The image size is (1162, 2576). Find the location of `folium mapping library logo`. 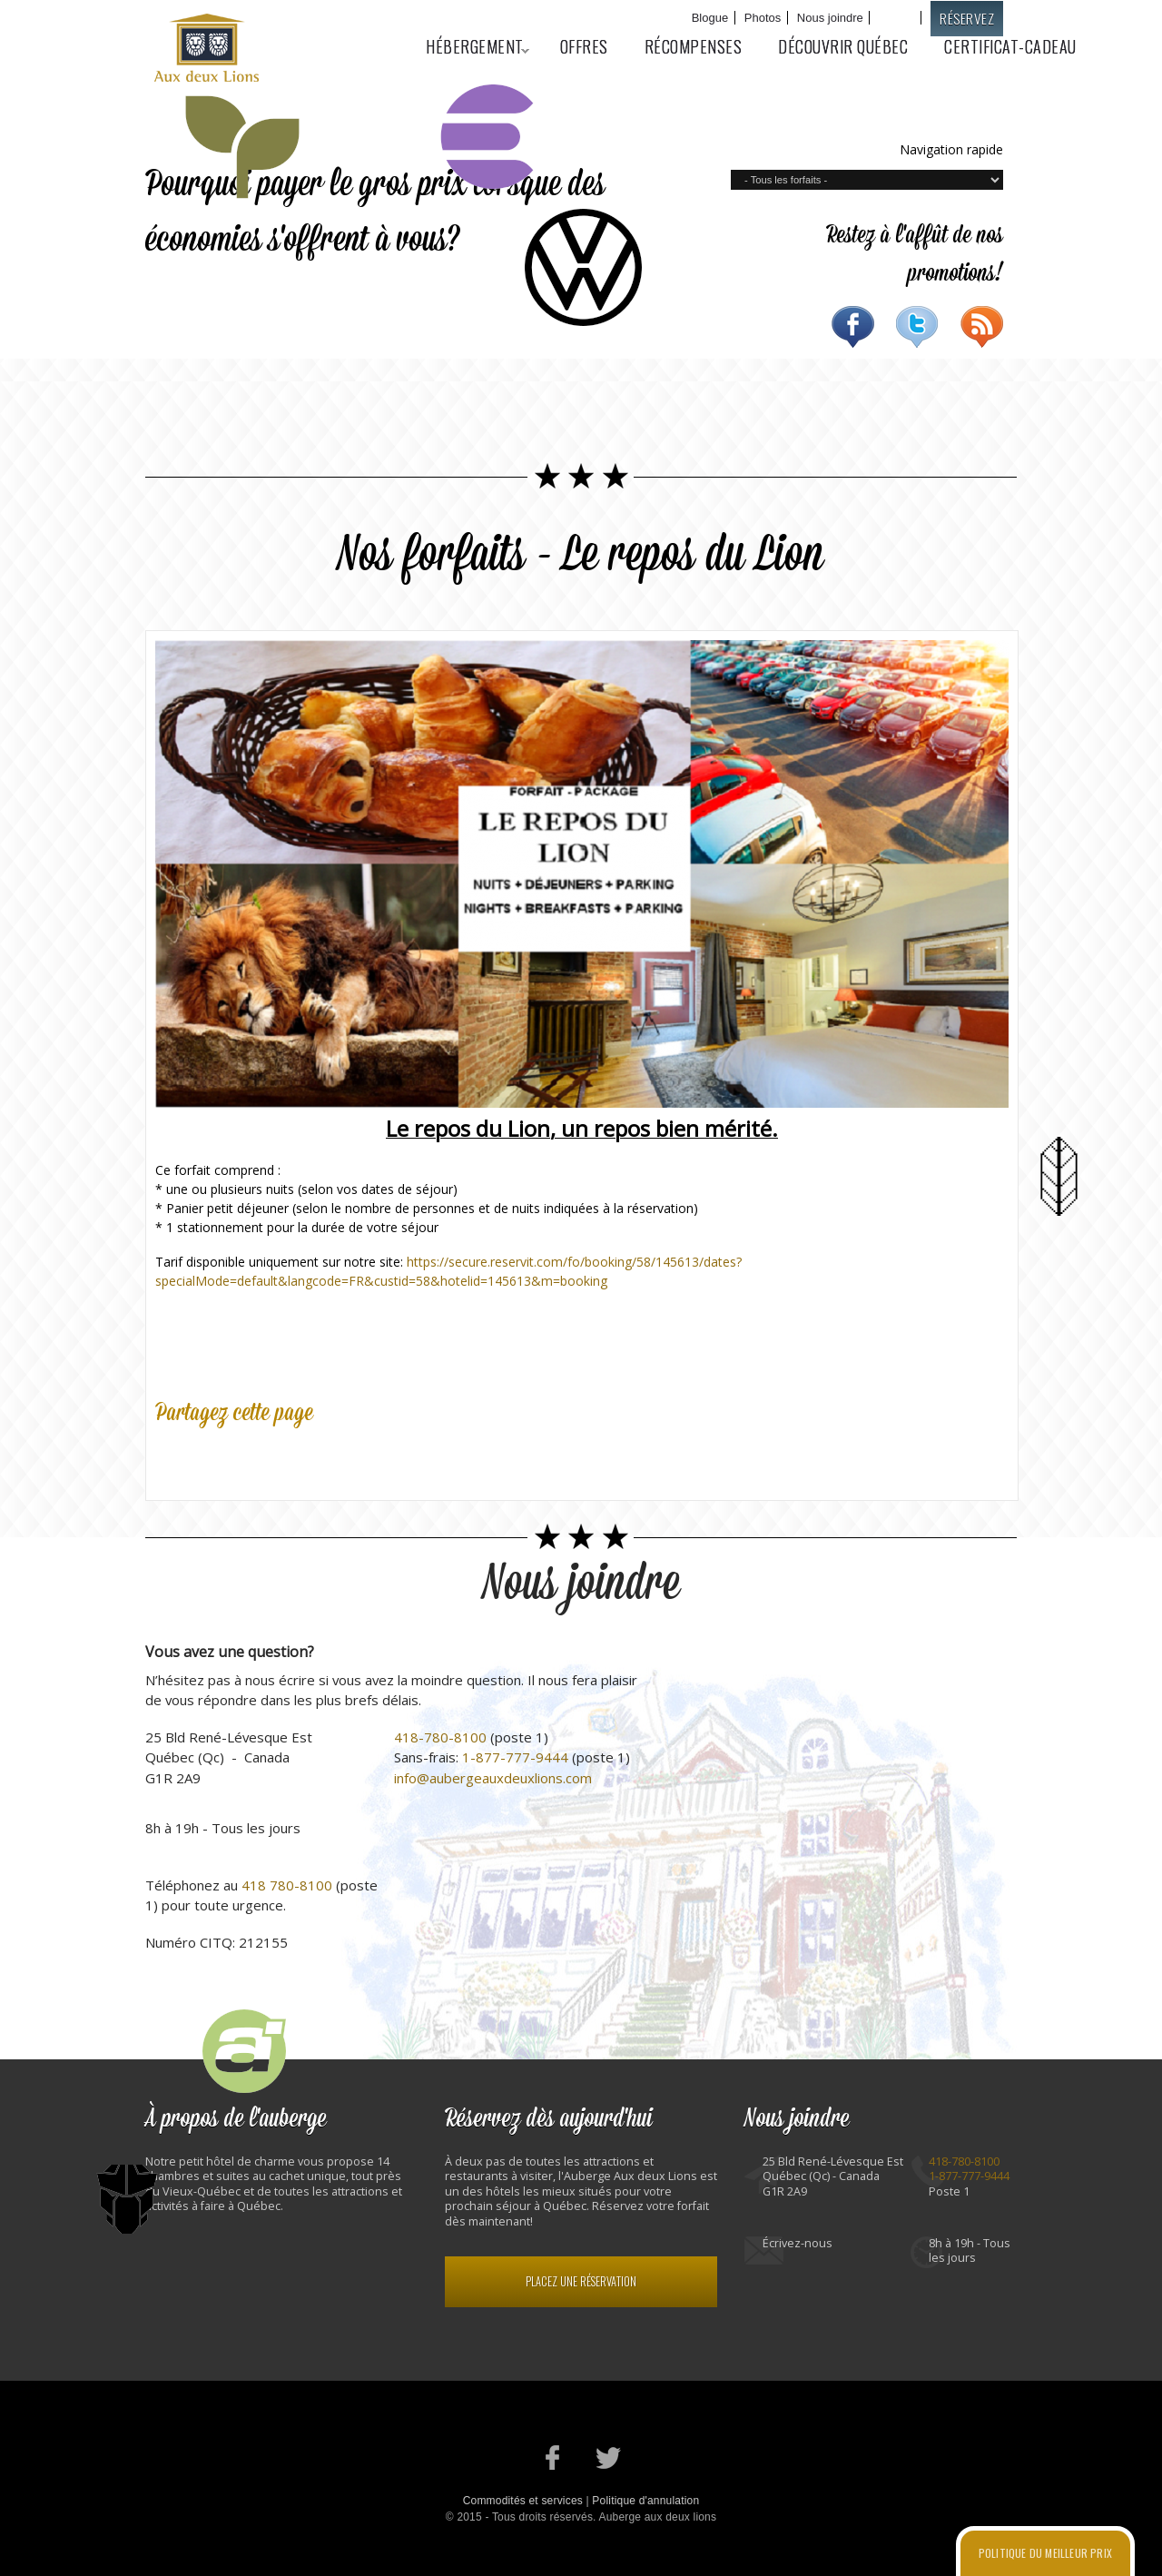

folium mapping library logo is located at coordinates (1059, 1176).